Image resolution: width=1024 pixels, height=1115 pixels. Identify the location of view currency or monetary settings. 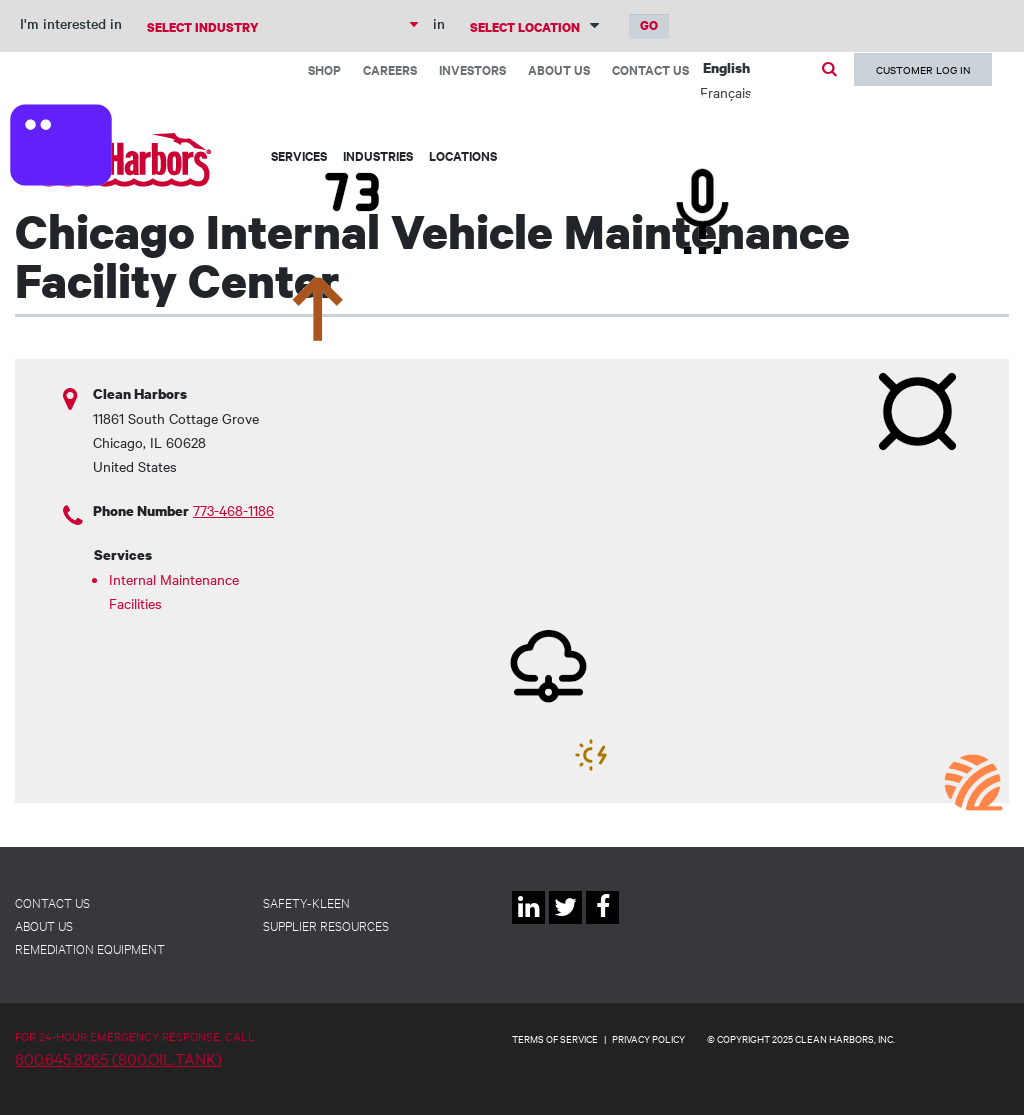
(917, 411).